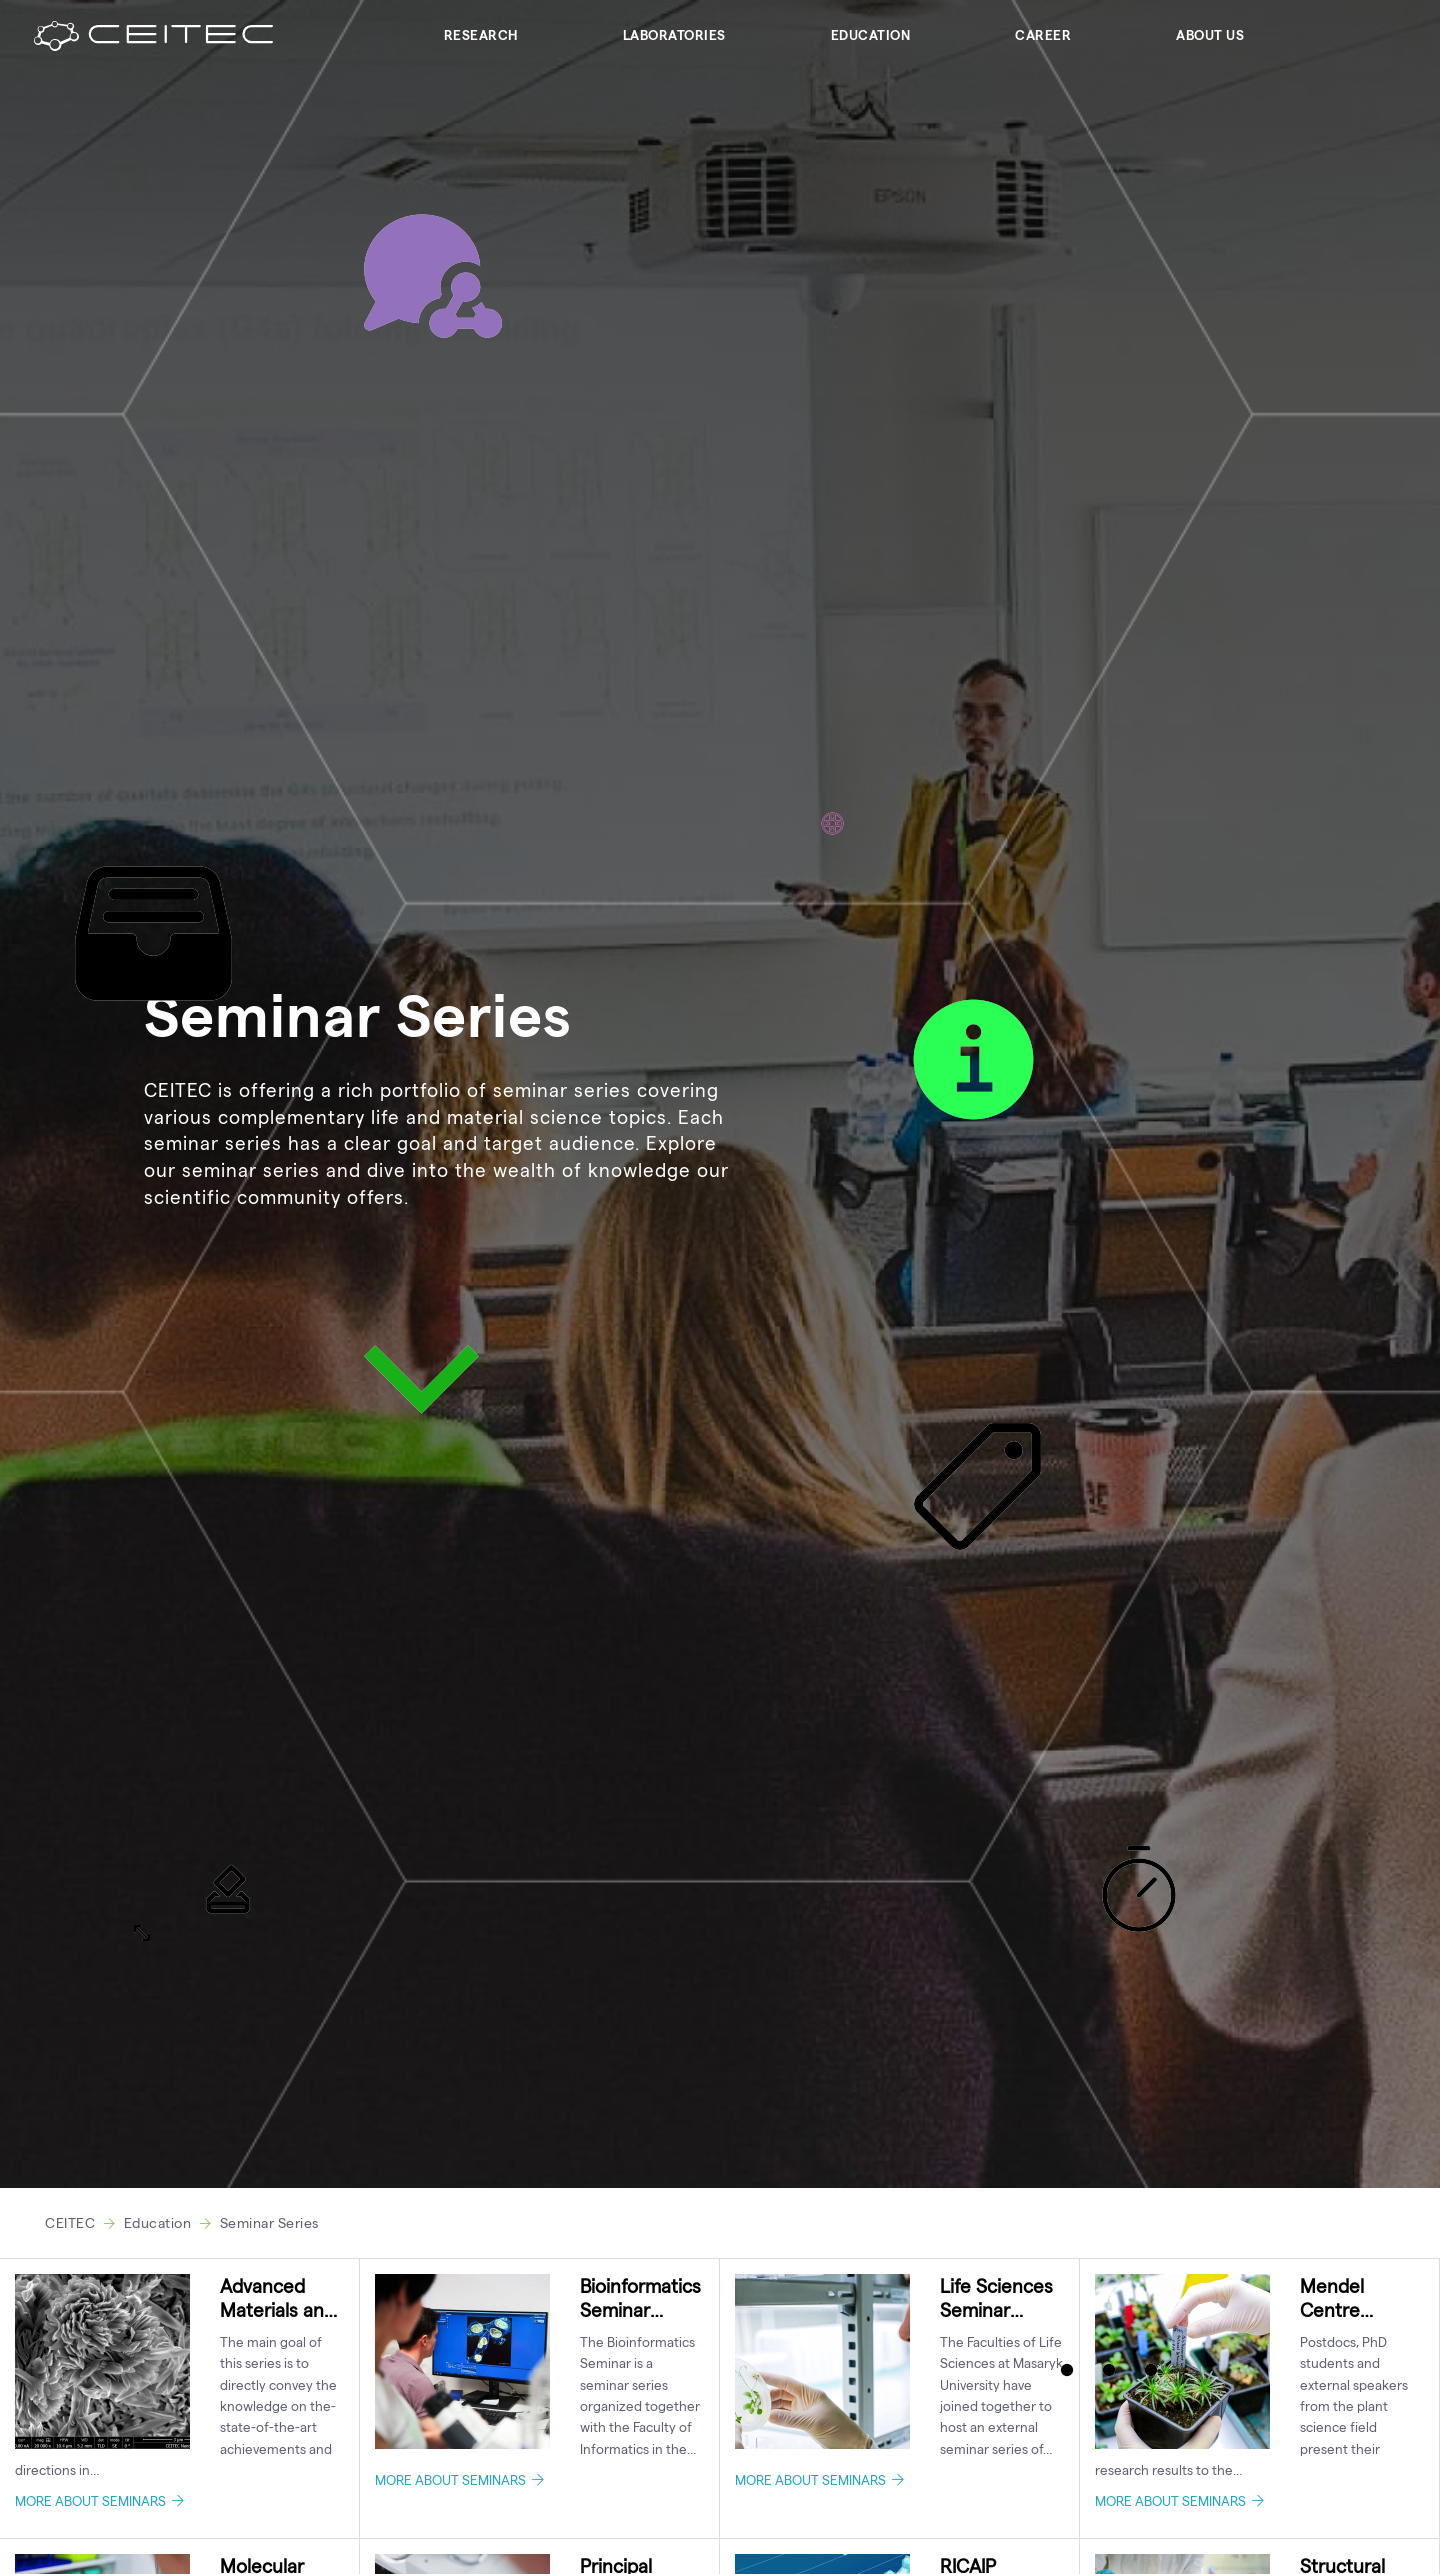 The image size is (1440, 2574). What do you see at coordinates (228, 1889) in the screenshot?
I see `cast your vote or submit a ballot` at bounding box center [228, 1889].